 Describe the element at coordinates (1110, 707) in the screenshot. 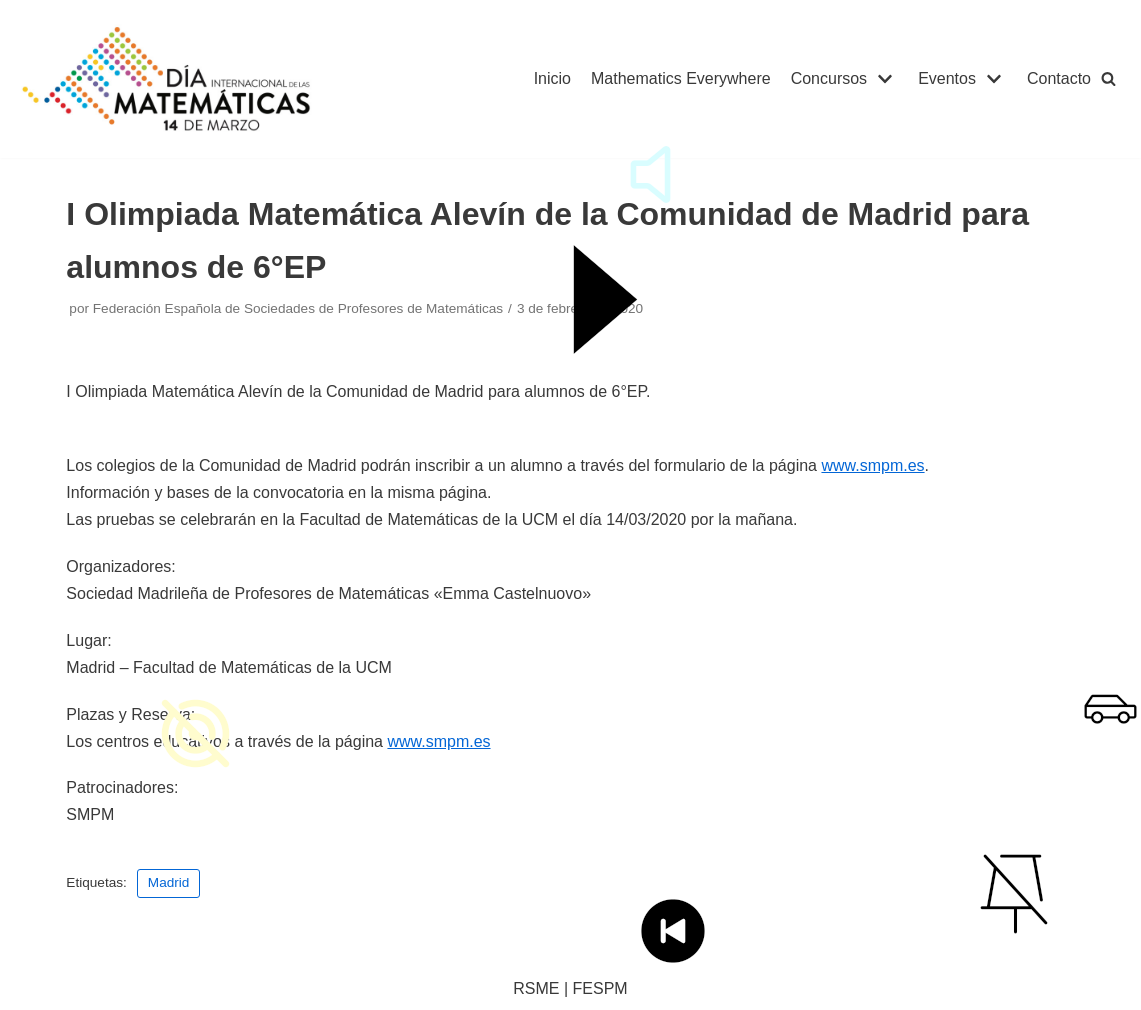

I see `access vehicle or car-related settings` at that location.